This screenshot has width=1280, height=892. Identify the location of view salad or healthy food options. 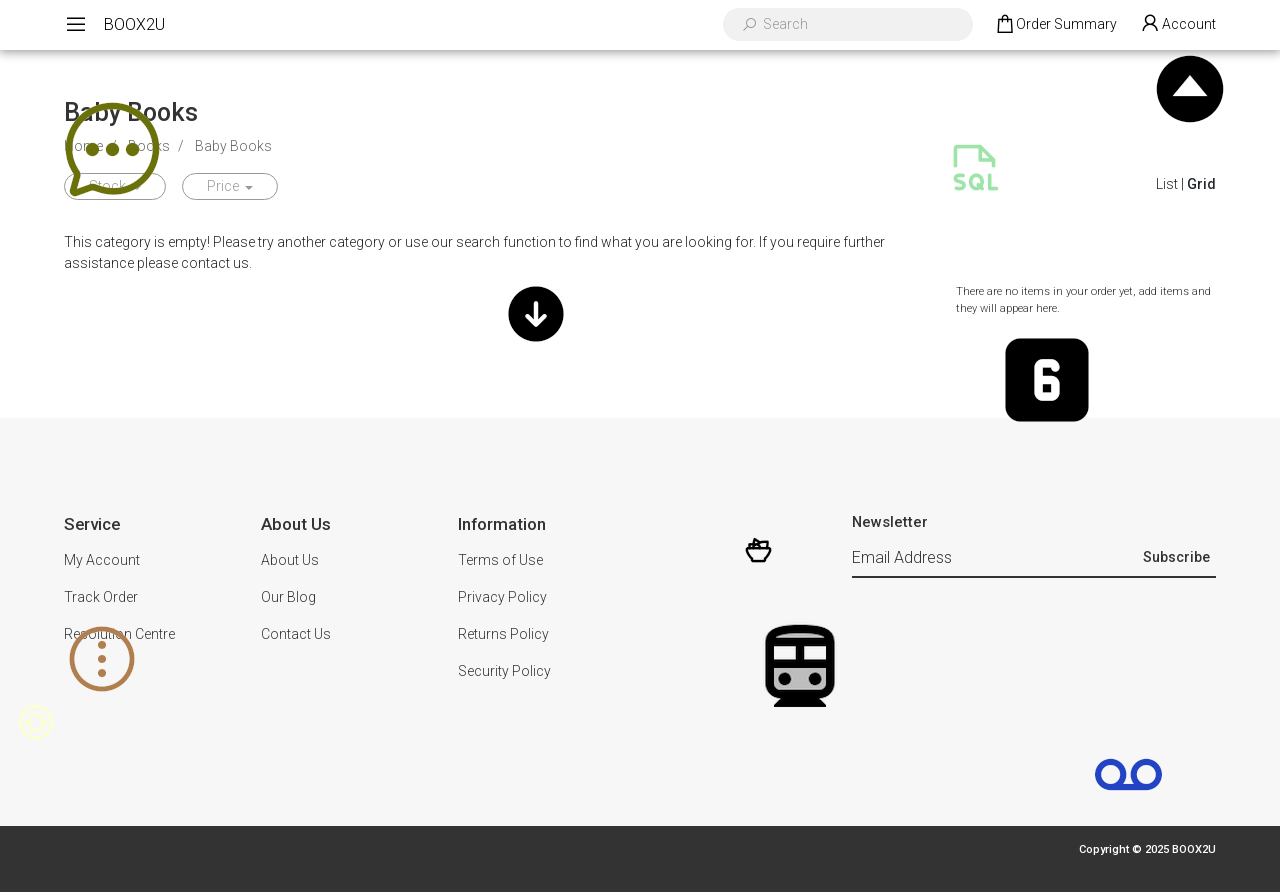
(758, 549).